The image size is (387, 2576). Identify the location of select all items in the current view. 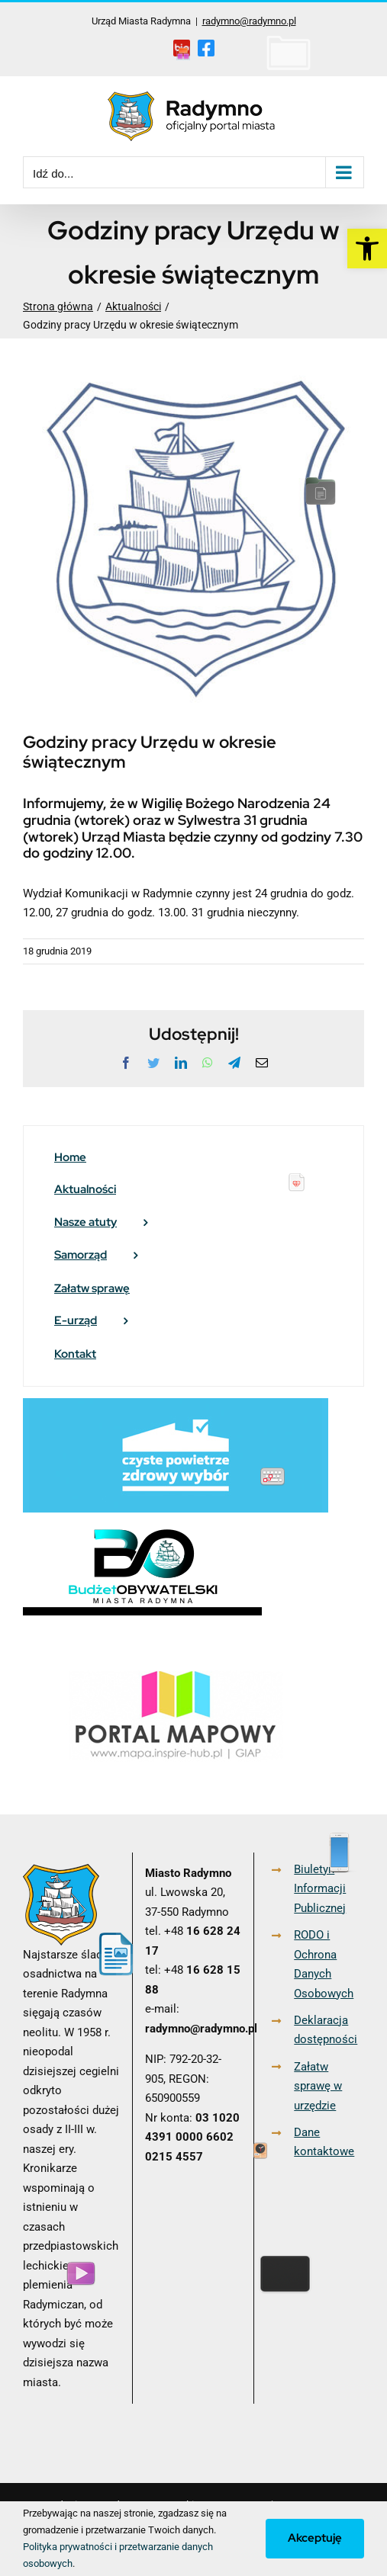
(183, 53).